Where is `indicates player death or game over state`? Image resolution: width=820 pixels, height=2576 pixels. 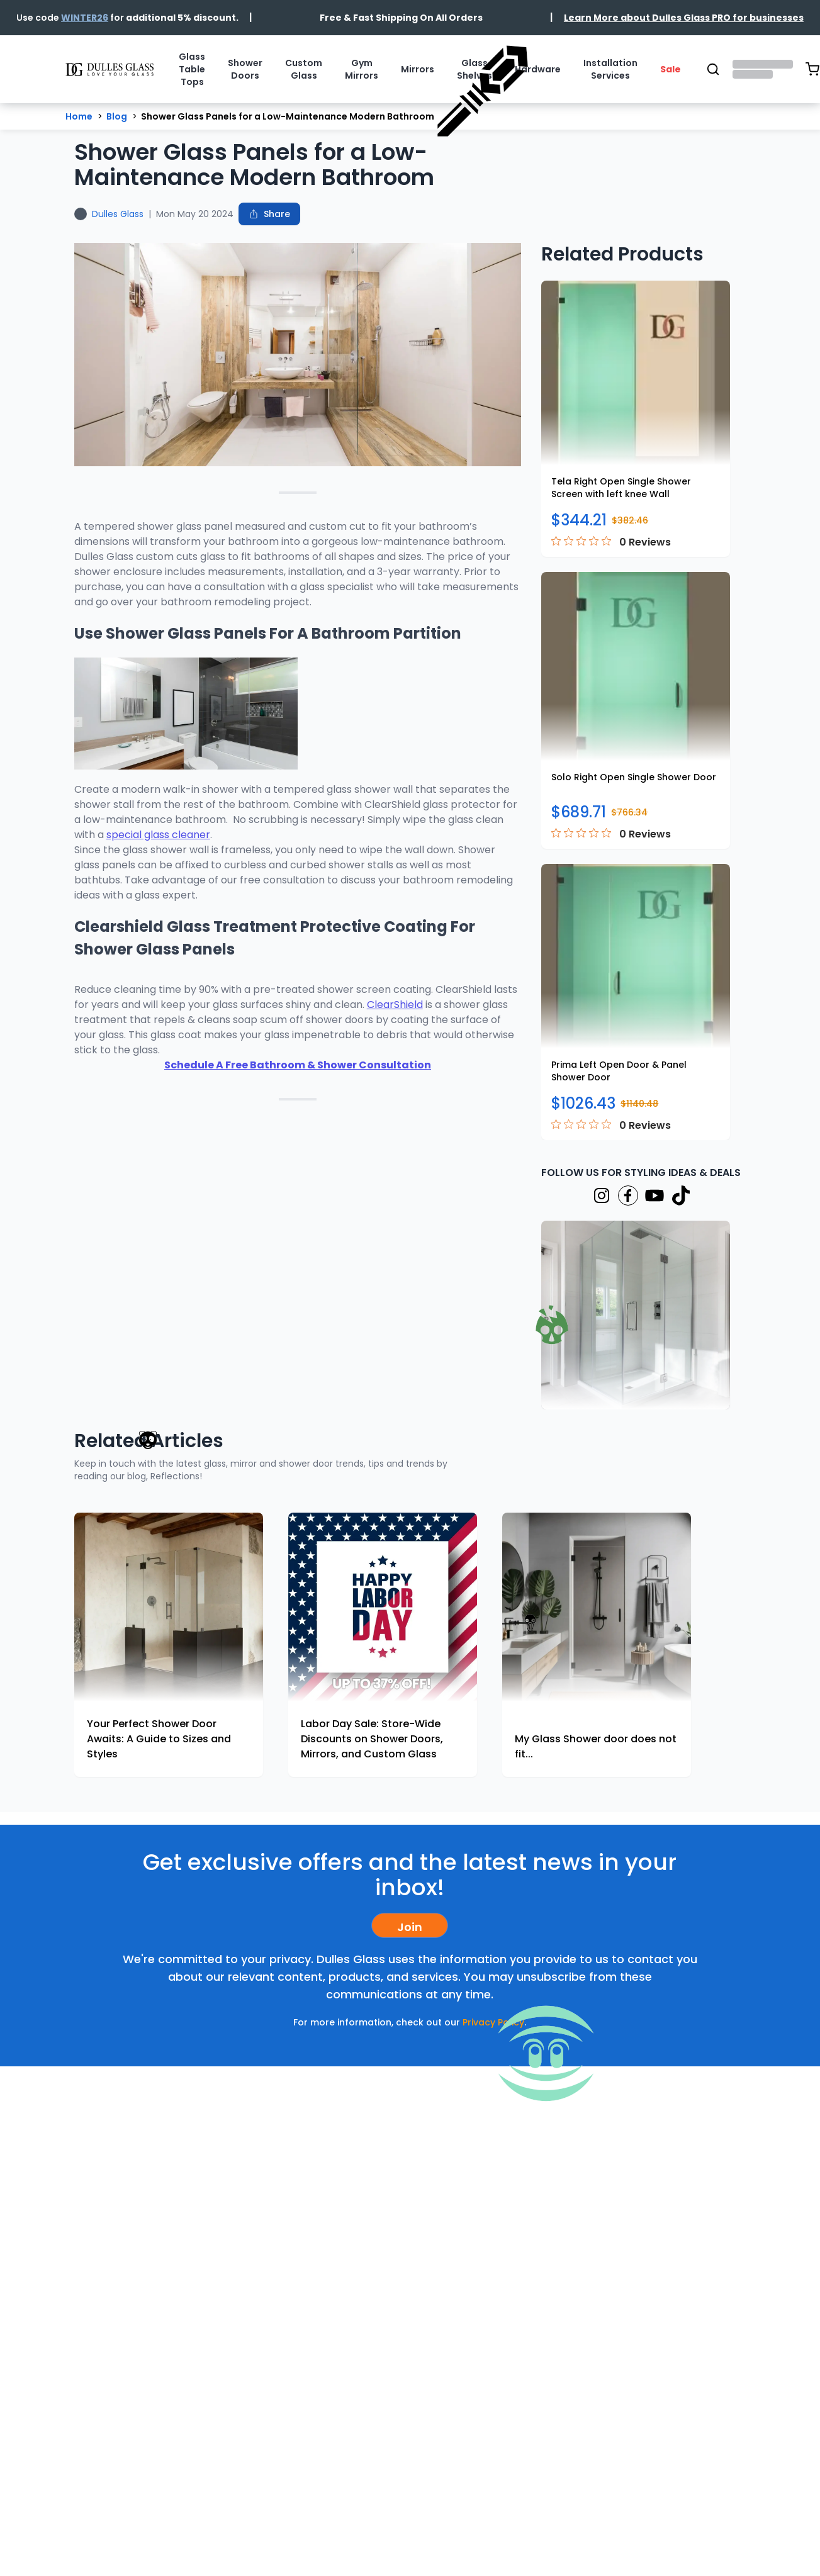 indicates player death or game over state is located at coordinates (551, 1325).